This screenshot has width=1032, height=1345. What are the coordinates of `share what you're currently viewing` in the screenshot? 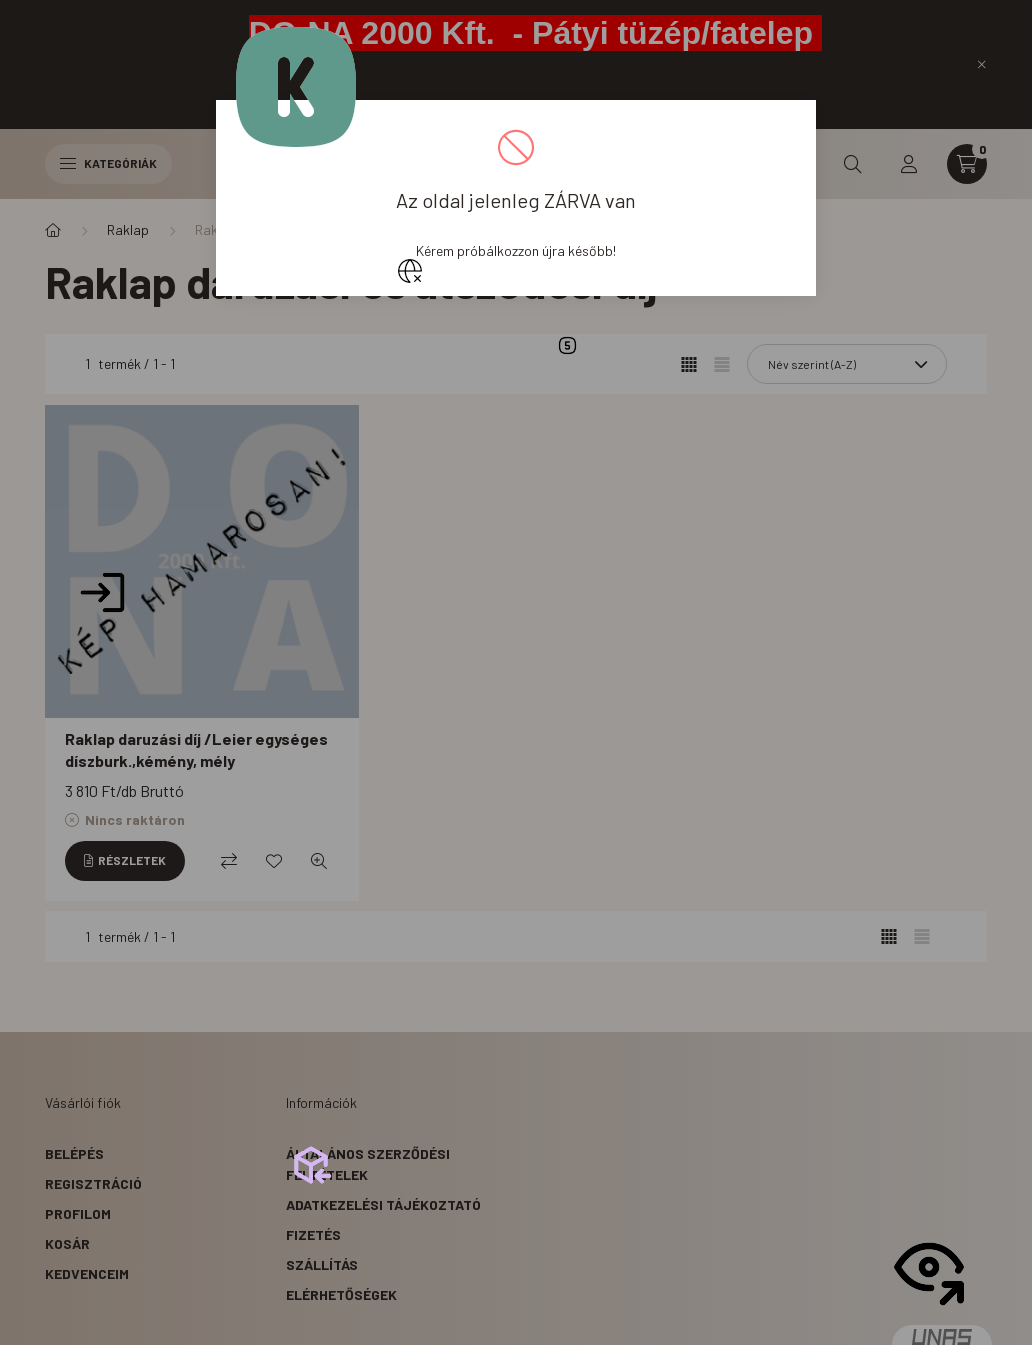 It's located at (929, 1267).